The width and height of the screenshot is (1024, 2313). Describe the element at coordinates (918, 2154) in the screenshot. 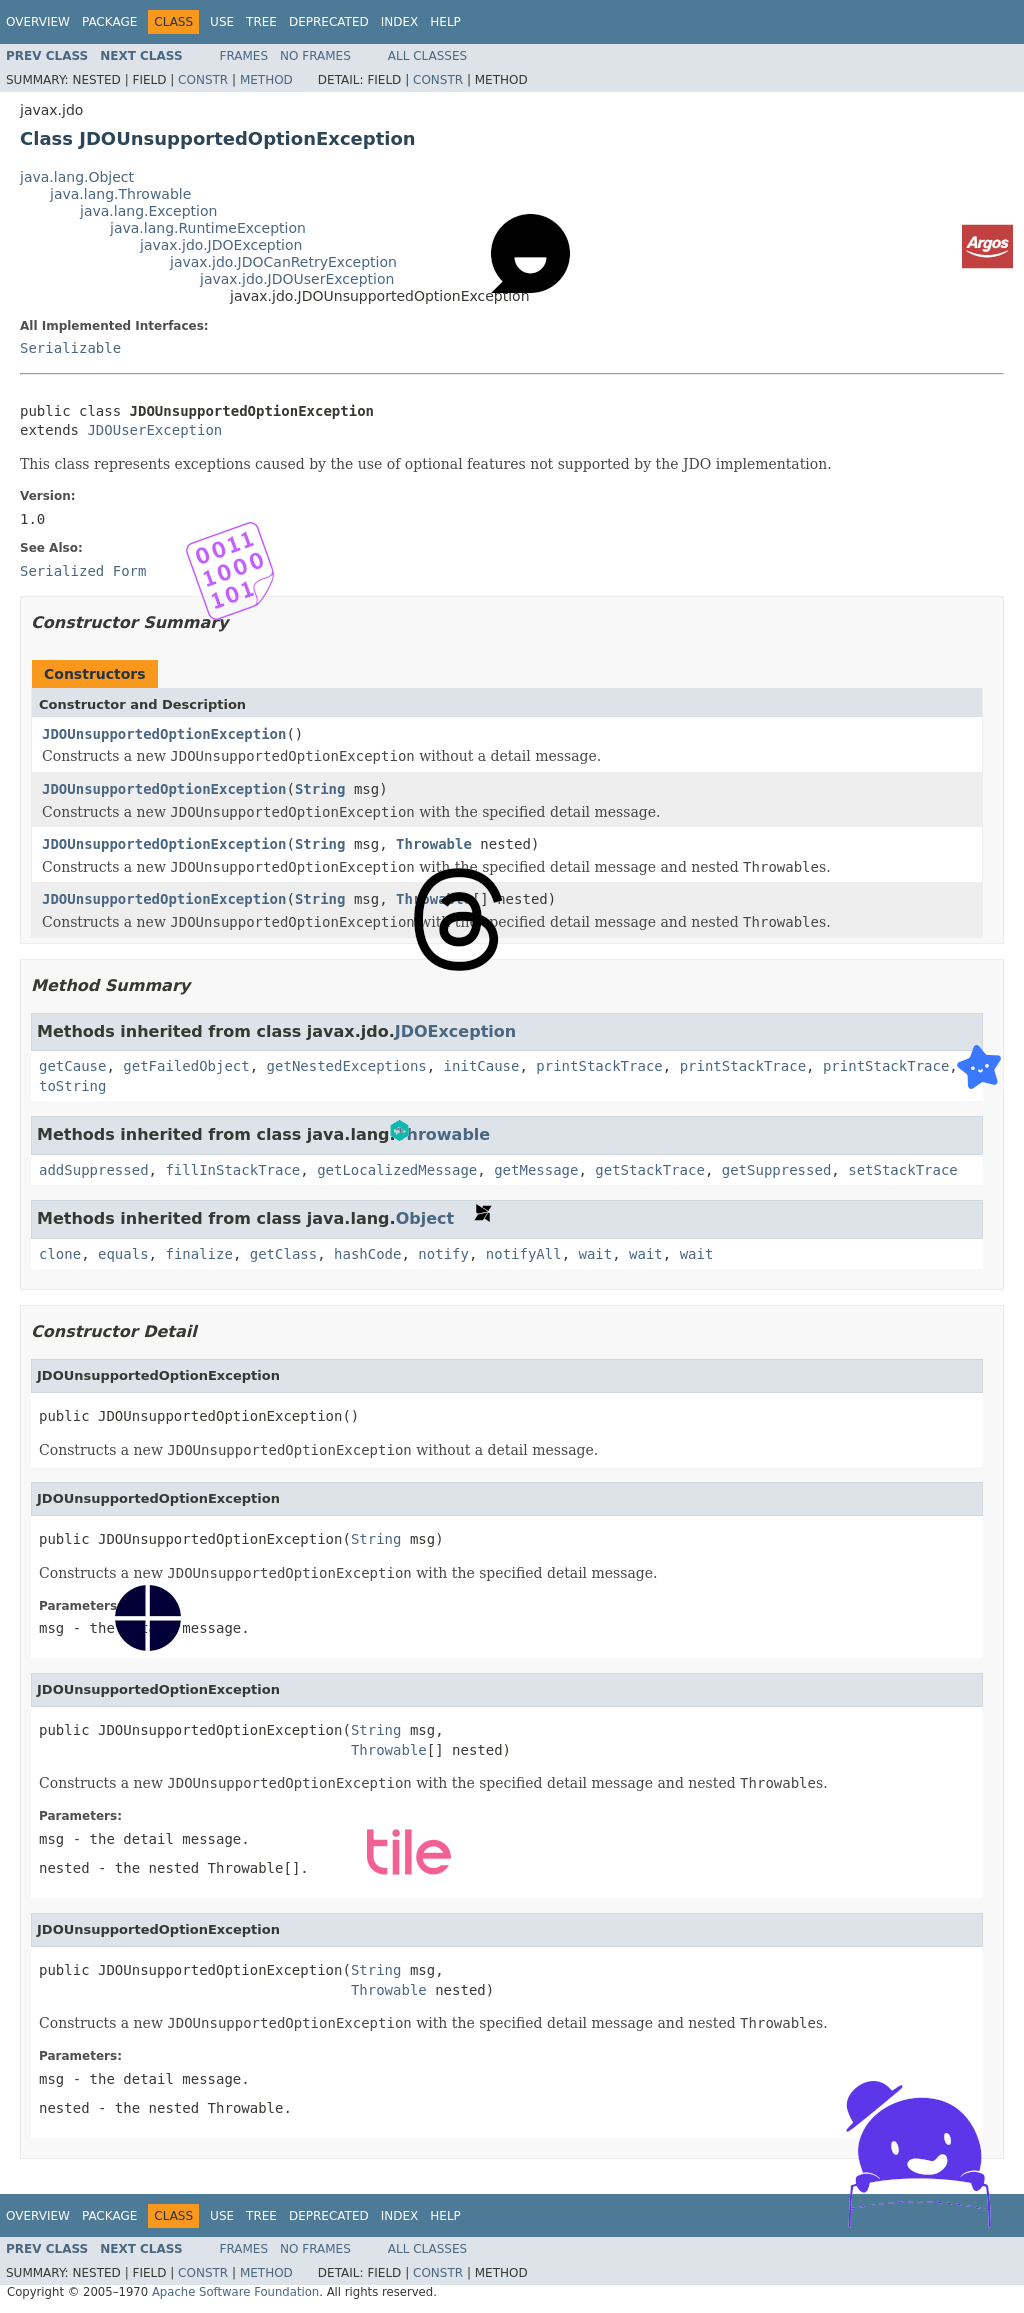

I see `open the Tapas app` at that location.